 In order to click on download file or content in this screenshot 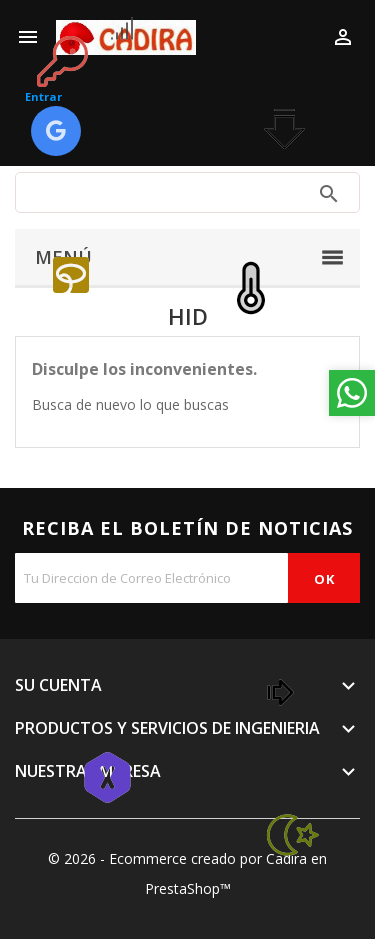, I will do `click(284, 127)`.